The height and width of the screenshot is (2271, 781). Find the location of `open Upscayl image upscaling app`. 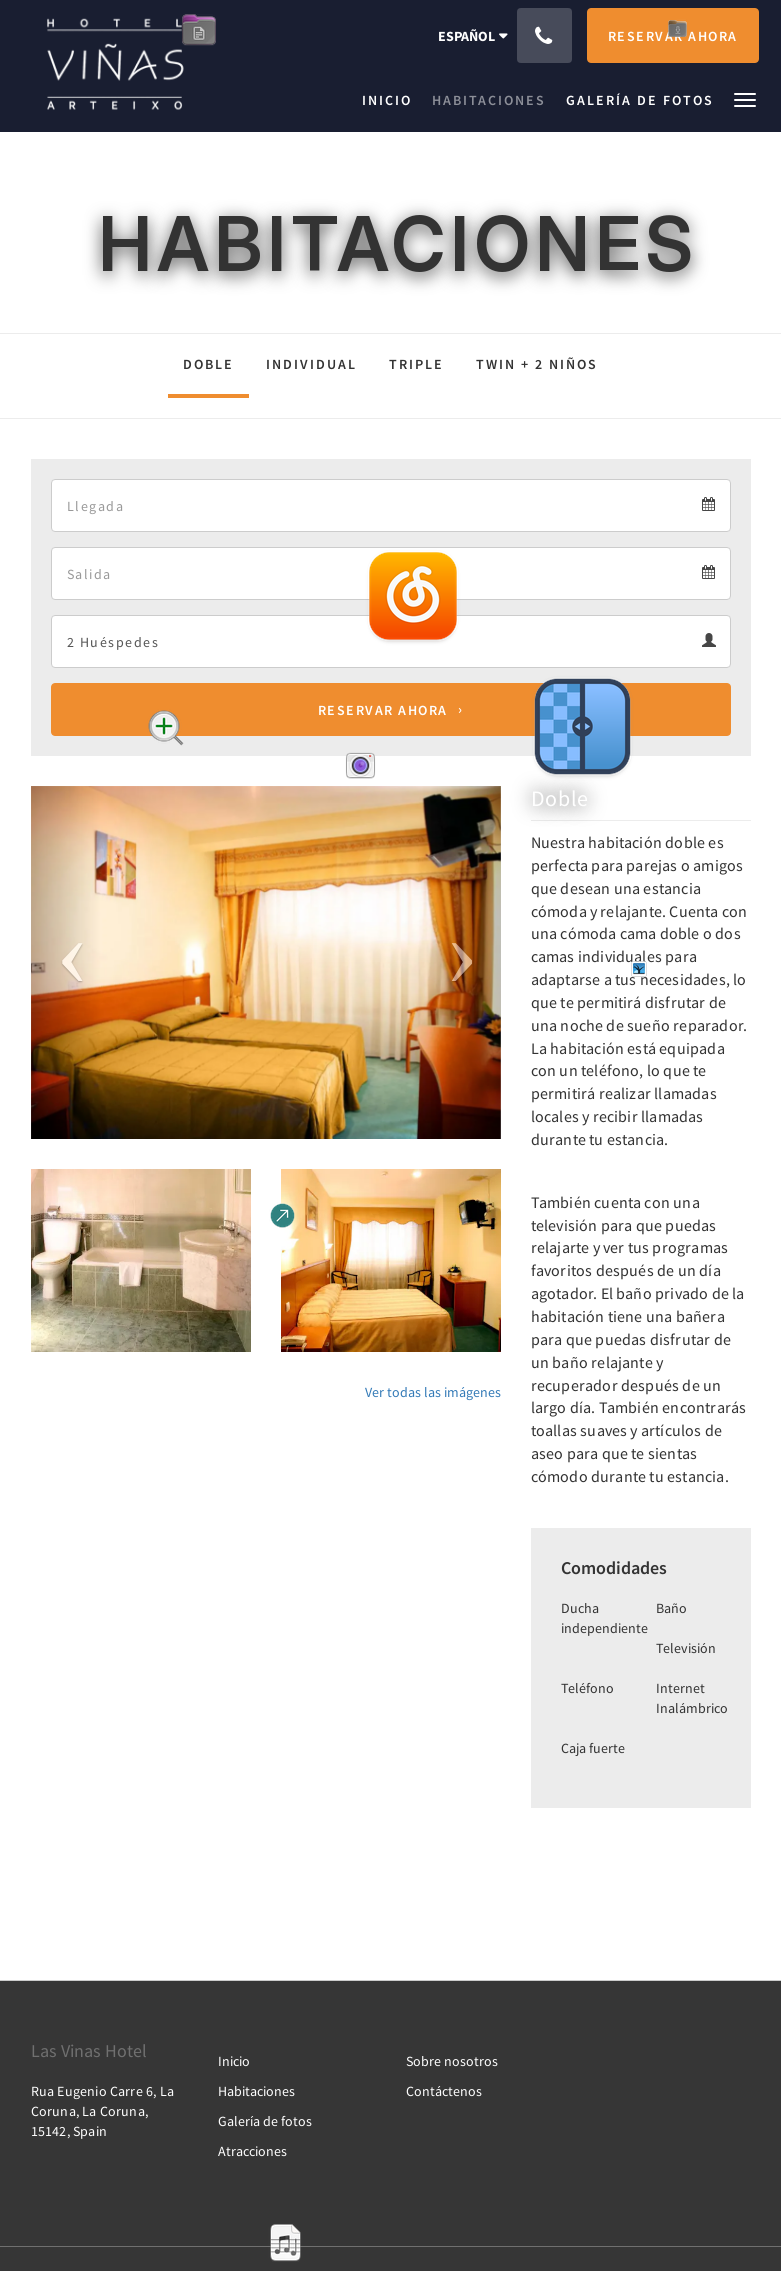

open Upscayl image upscaling app is located at coordinates (582, 726).